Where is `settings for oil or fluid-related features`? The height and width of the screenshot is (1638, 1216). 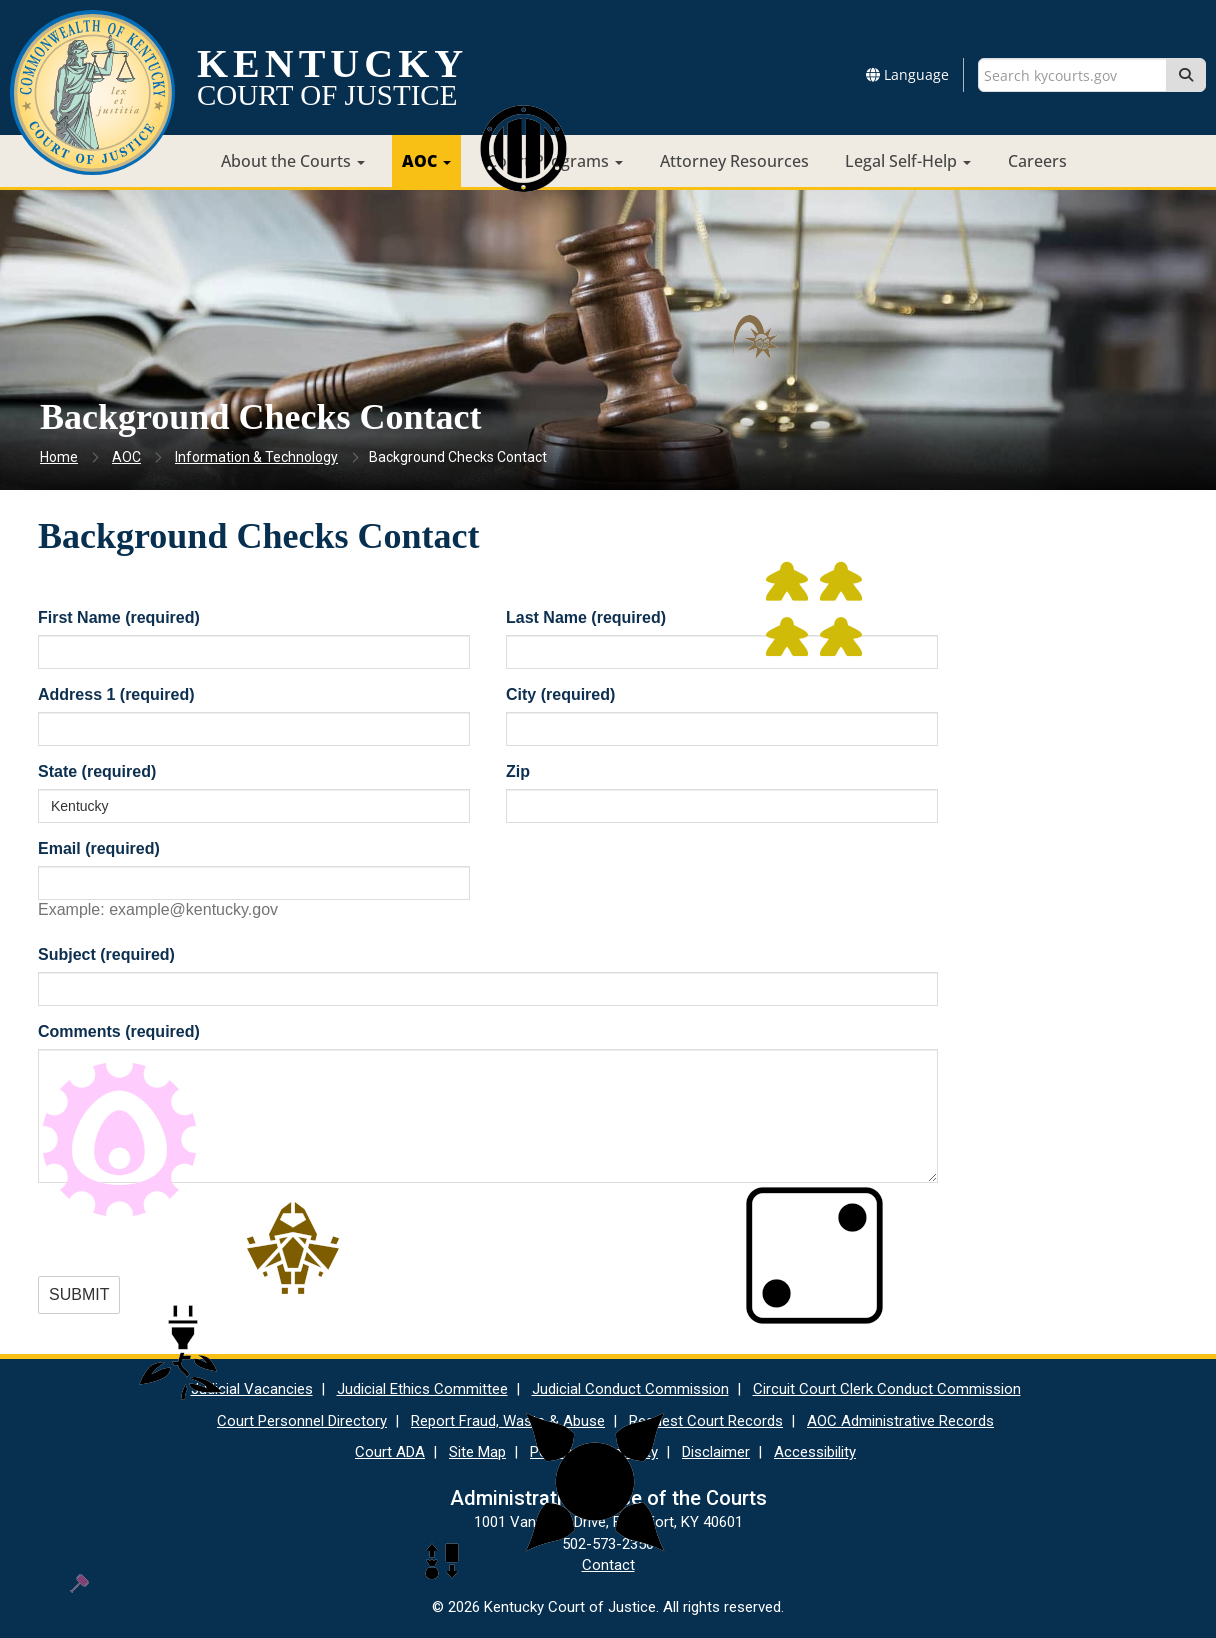 settings for oil or fluid-related features is located at coordinates (119, 1139).